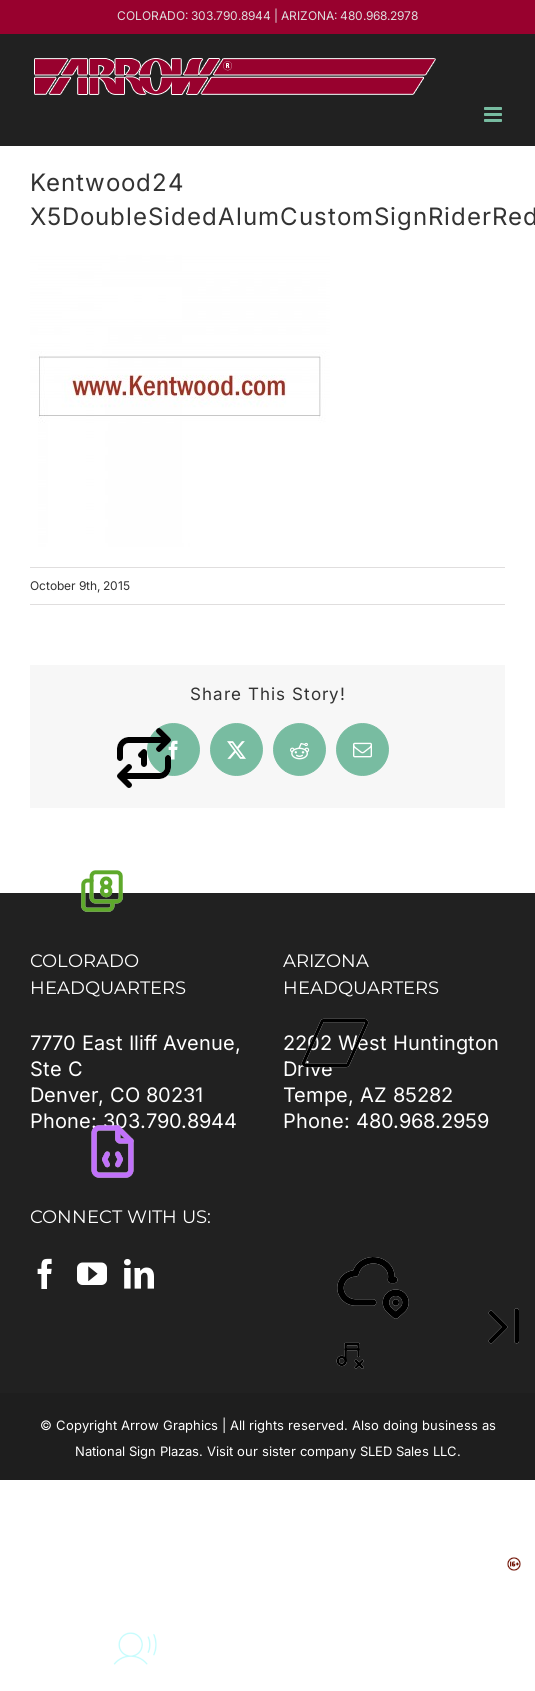 The height and width of the screenshot is (1691, 535). What do you see at coordinates (514, 1564) in the screenshot?
I see `indicates content rated for ages 16 and older` at bounding box center [514, 1564].